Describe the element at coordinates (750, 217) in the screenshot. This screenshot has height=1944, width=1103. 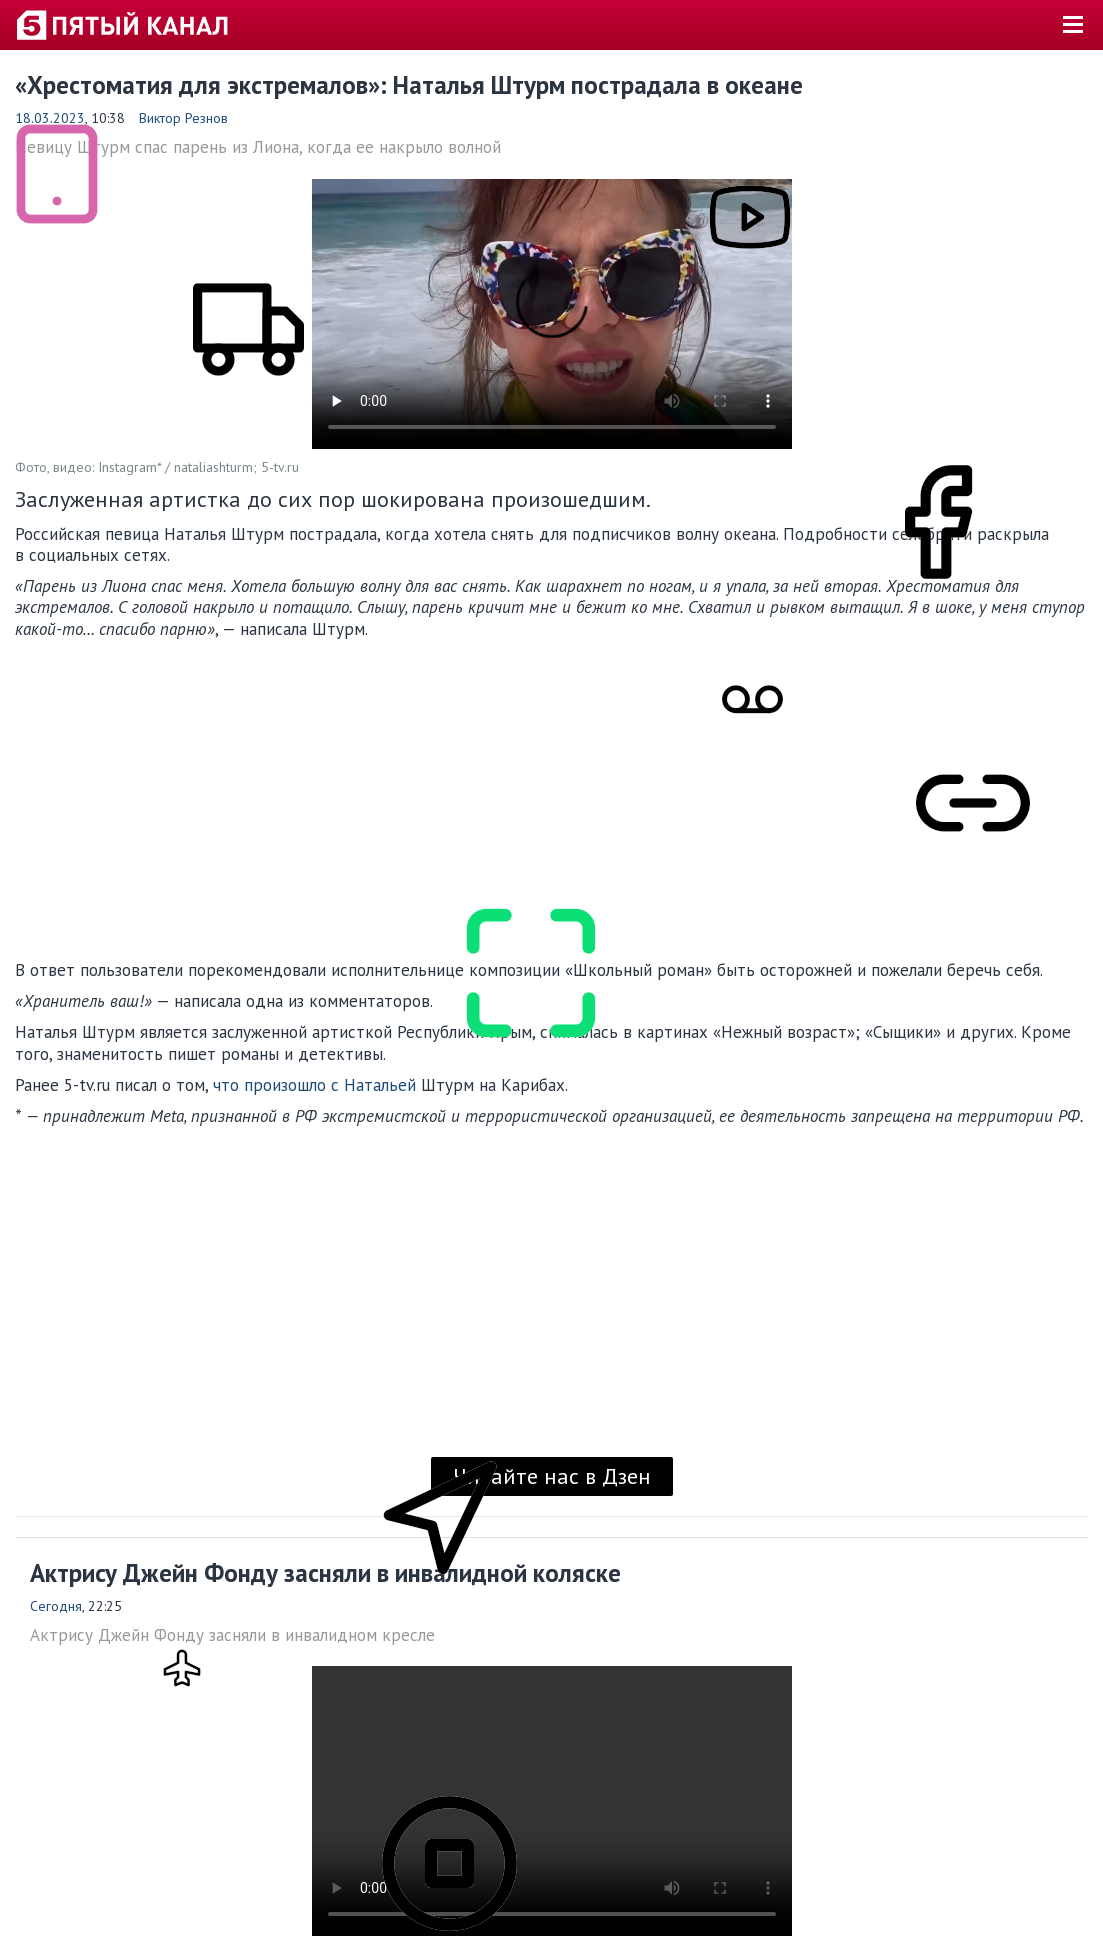
I see `open YouTube app` at that location.